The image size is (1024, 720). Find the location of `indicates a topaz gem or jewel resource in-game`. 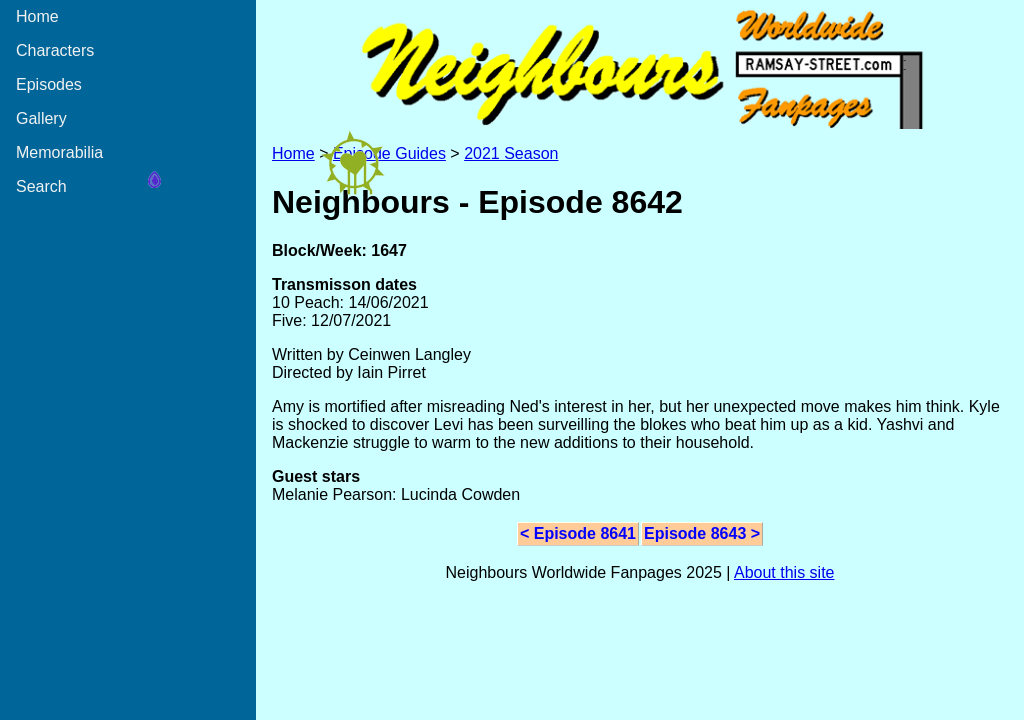

indicates a topaz gem or jewel resource in-game is located at coordinates (154, 179).